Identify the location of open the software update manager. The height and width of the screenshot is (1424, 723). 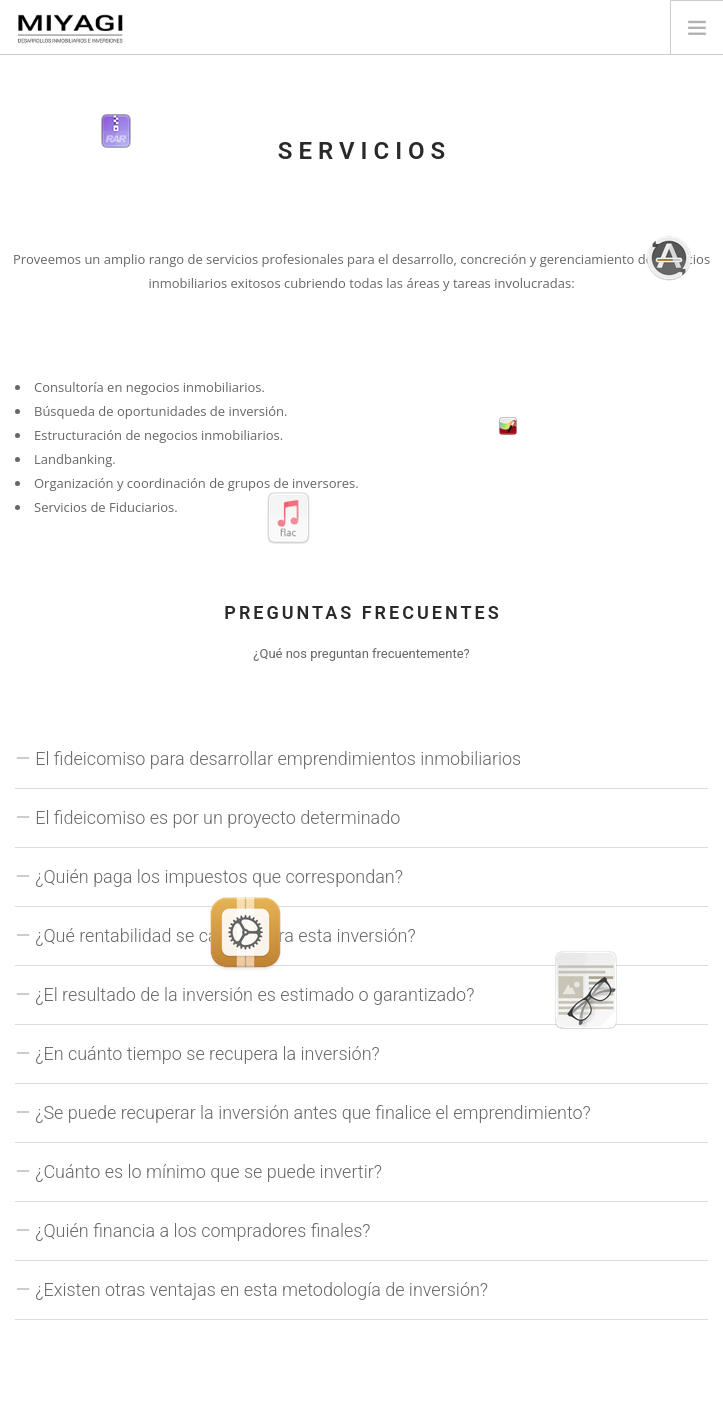
(669, 258).